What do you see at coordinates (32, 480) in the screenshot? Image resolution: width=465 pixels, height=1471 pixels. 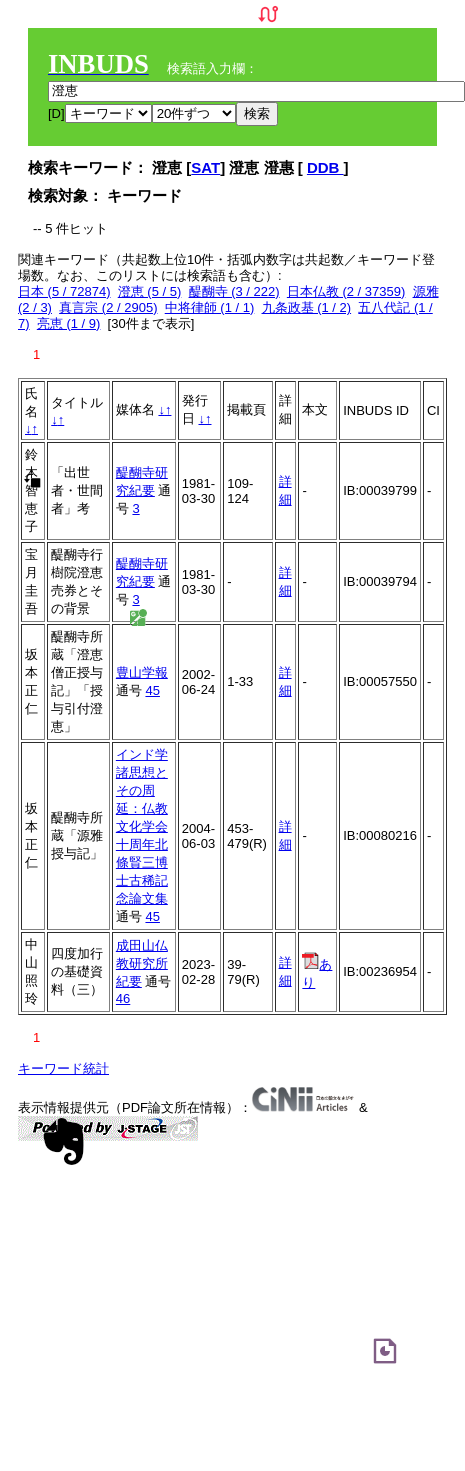 I see `rotate object counterclockwise` at bounding box center [32, 480].